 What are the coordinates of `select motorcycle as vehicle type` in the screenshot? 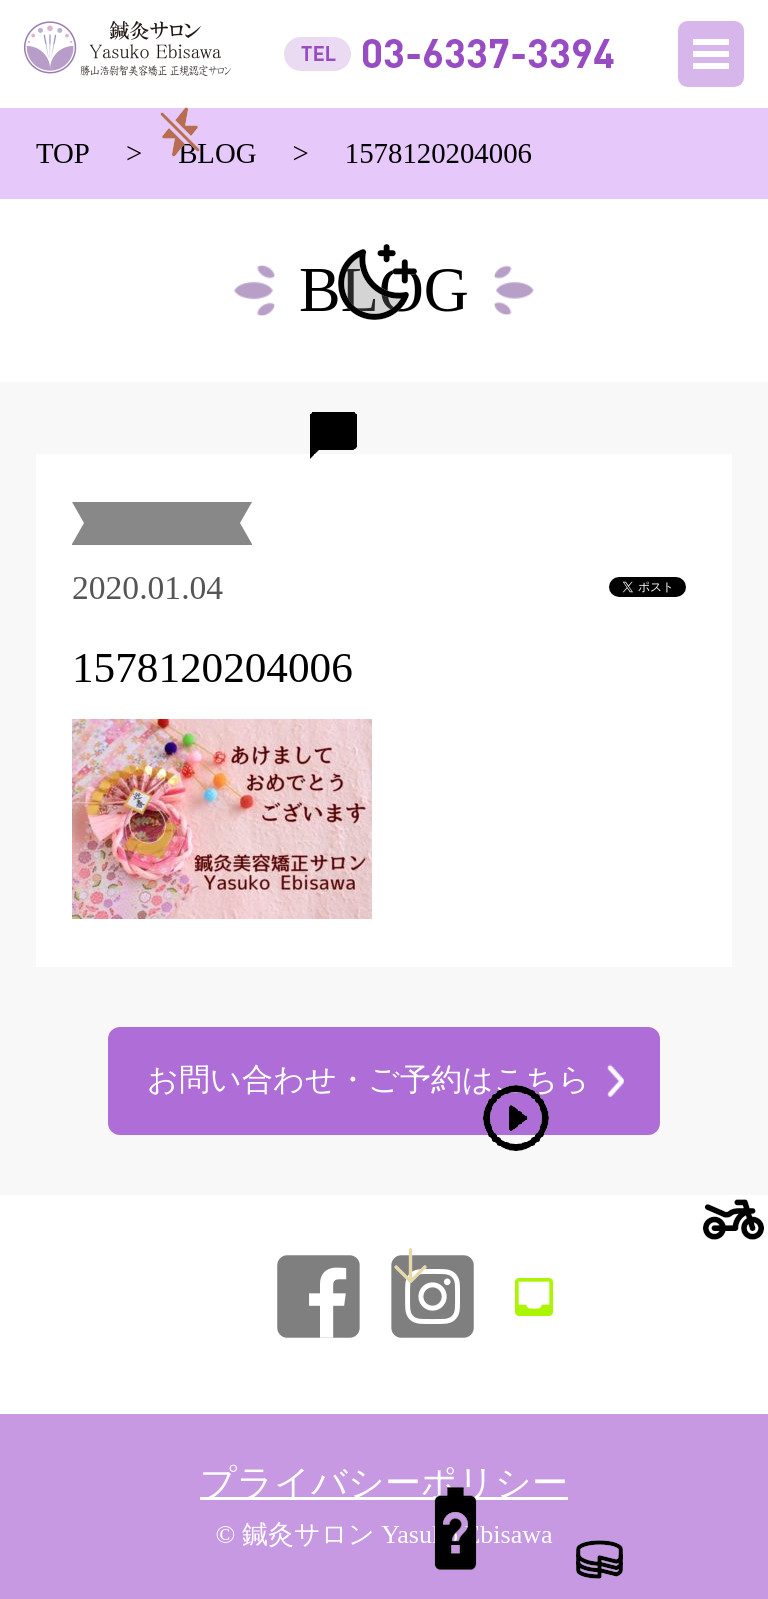 It's located at (733, 1220).